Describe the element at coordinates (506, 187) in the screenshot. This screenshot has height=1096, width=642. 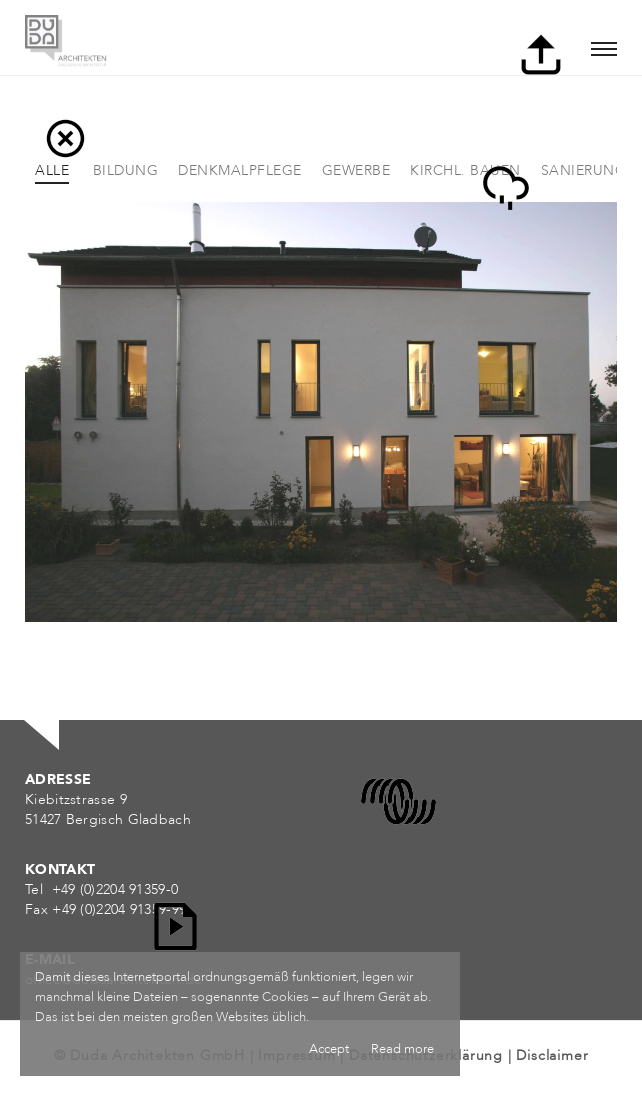
I see `indicates light rain or drizzle conditions` at that location.